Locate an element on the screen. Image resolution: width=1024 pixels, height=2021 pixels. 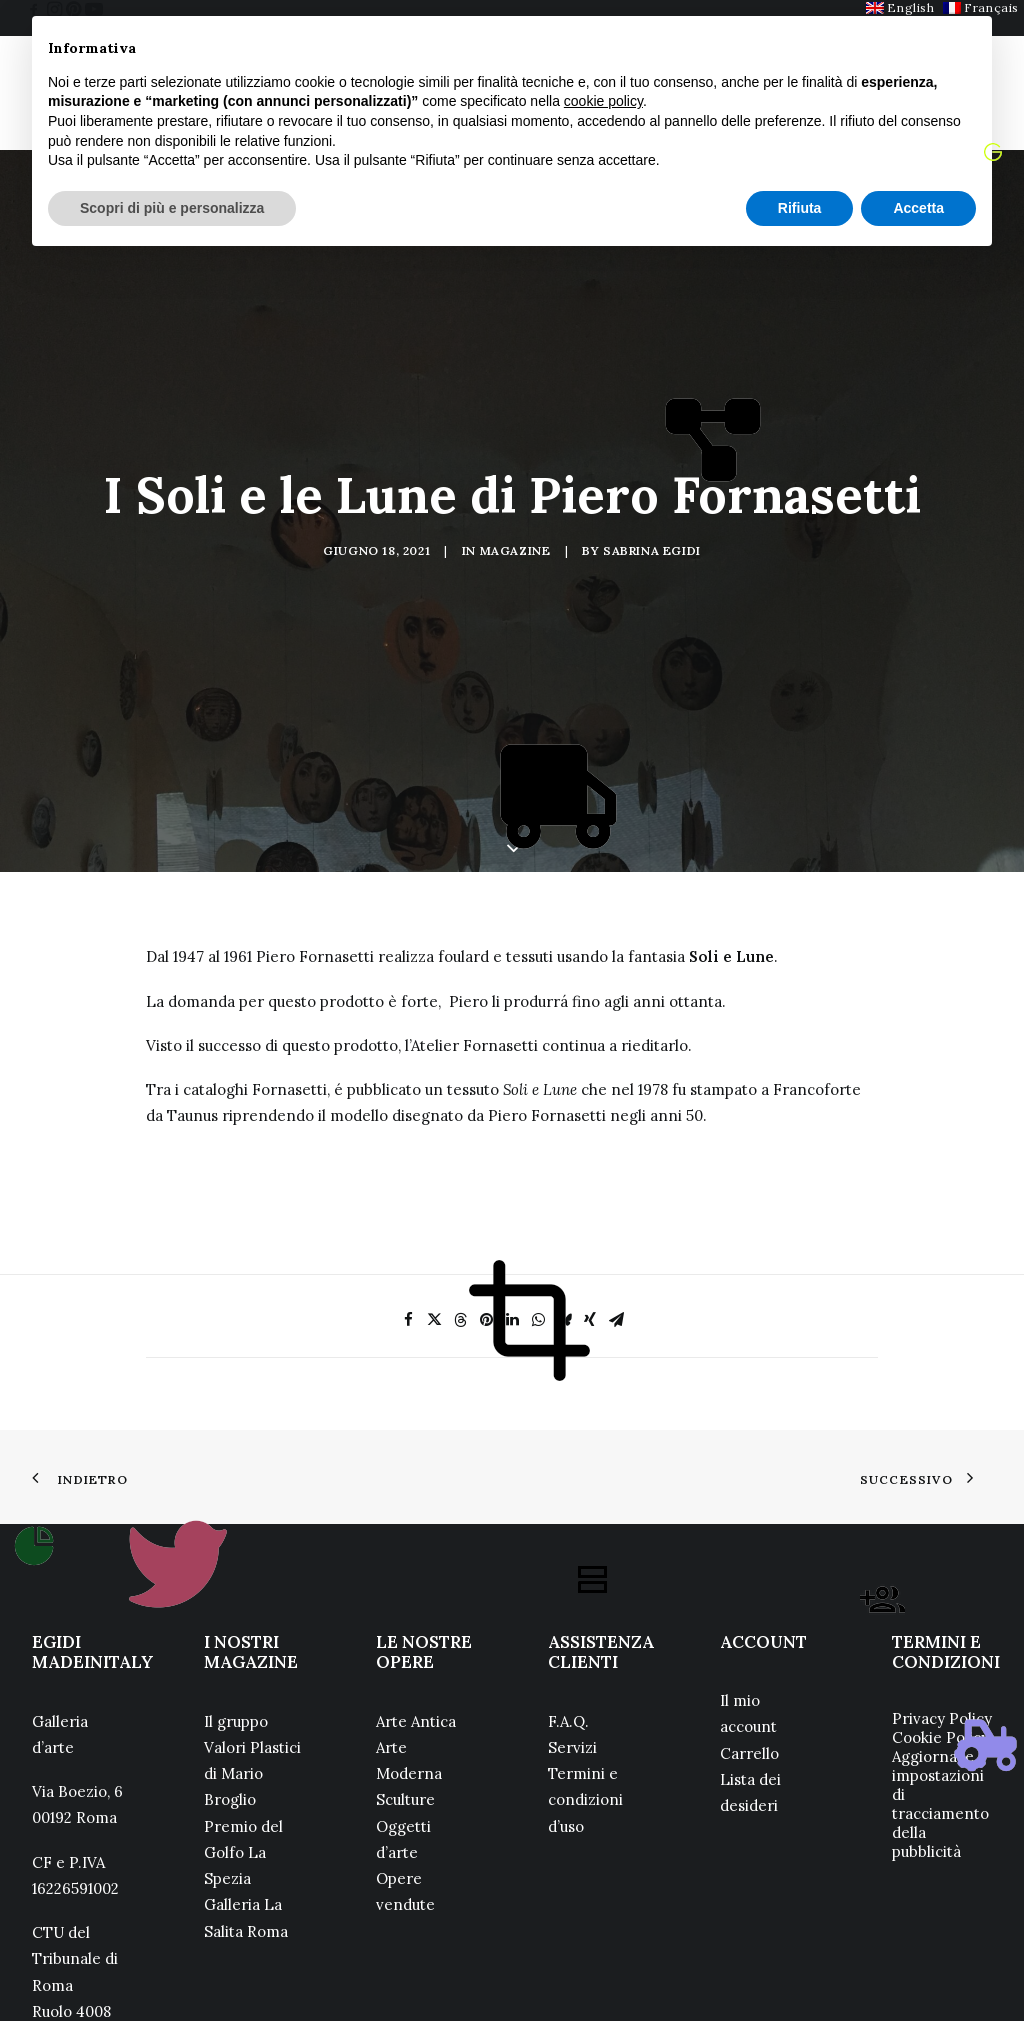
sign in with Google is located at coordinates (993, 152).